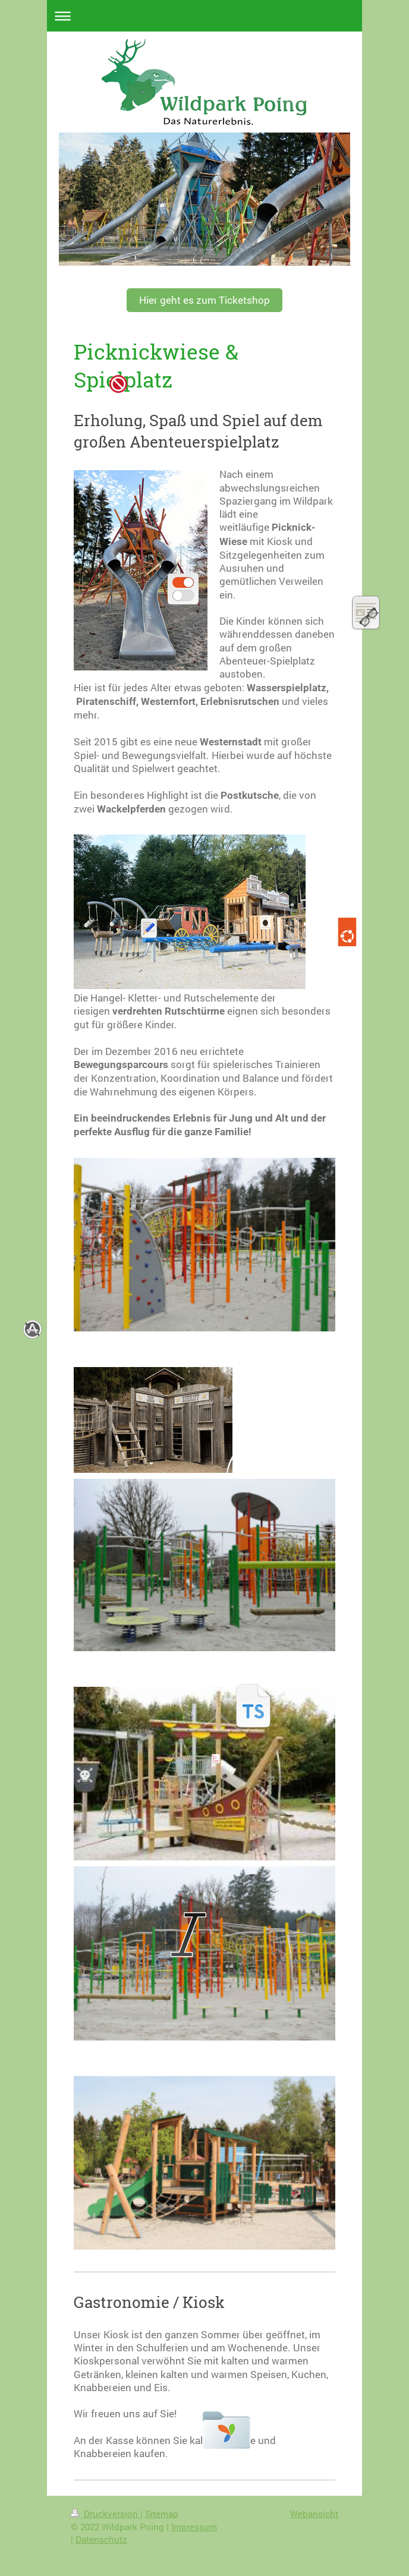 The height and width of the screenshot is (2576, 409). Describe the element at coordinates (216, 1759) in the screenshot. I see `audio playlist file` at that location.